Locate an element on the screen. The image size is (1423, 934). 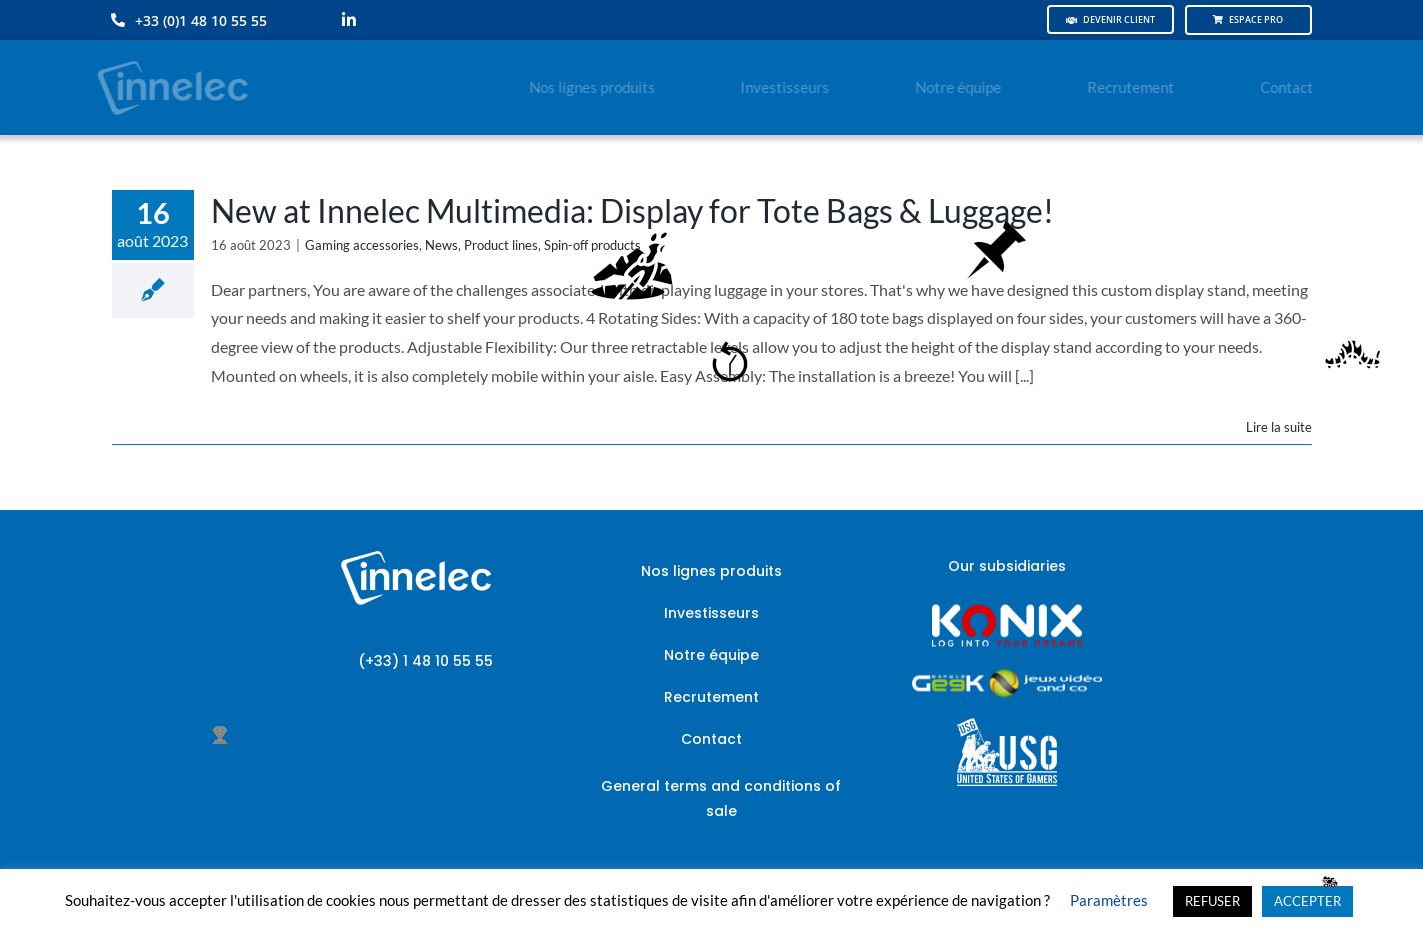
view premium achievements or rewards is located at coordinates (220, 735).